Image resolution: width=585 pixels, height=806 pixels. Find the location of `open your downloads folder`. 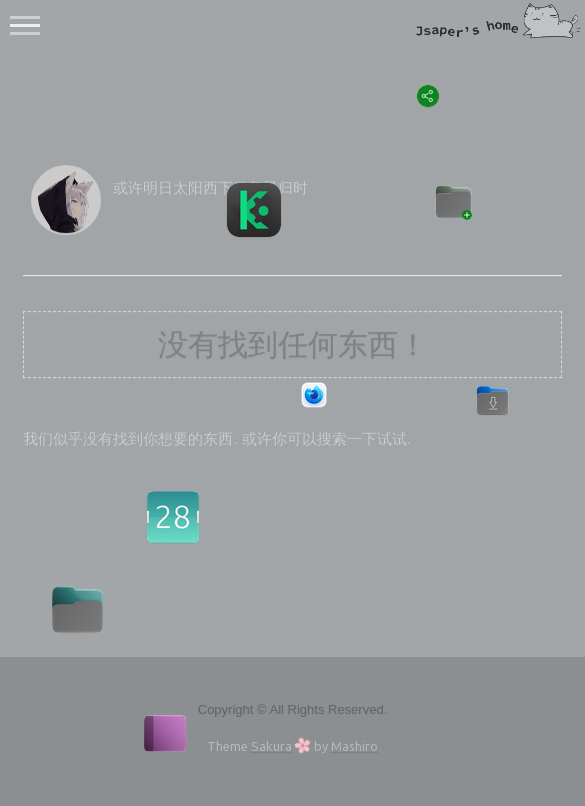

open your downloads folder is located at coordinates (492, 400).